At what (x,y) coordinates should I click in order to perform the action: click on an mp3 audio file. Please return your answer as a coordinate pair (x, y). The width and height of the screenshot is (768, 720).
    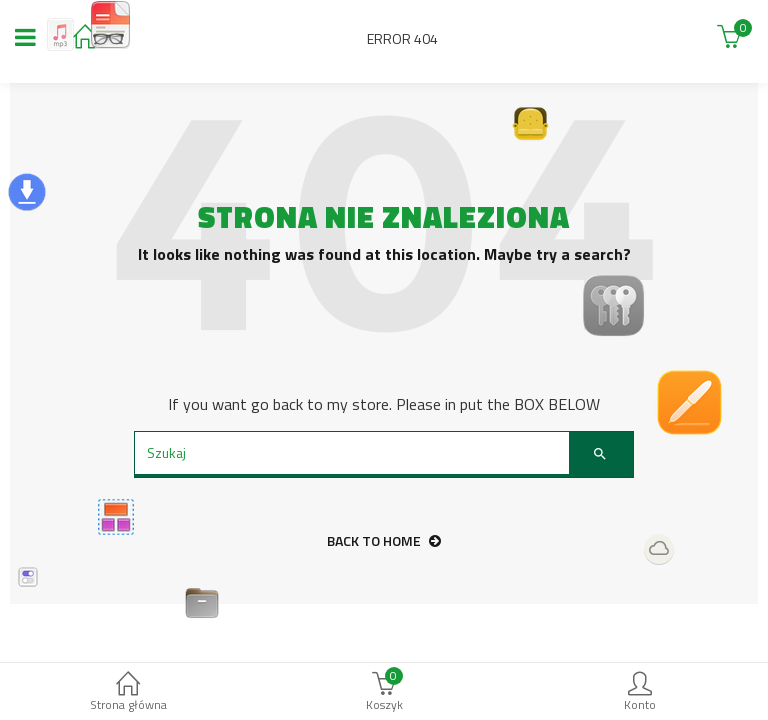
    Looking at the image, I should click on (60, 34).